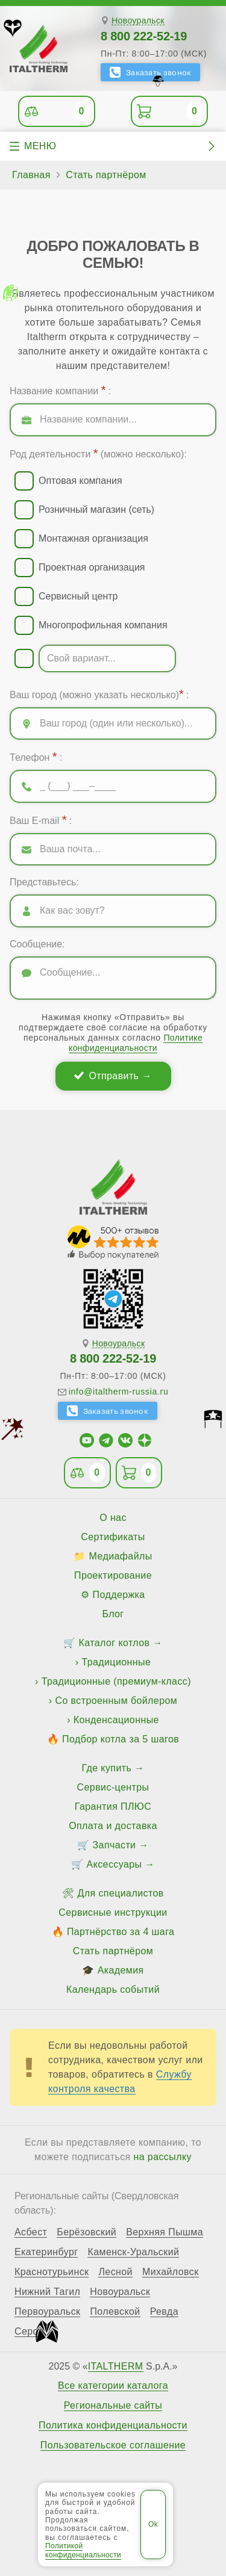 This screenshot has height=2576, width=226. I want to click on enemy minion character in a game interface, so click(10, 293).